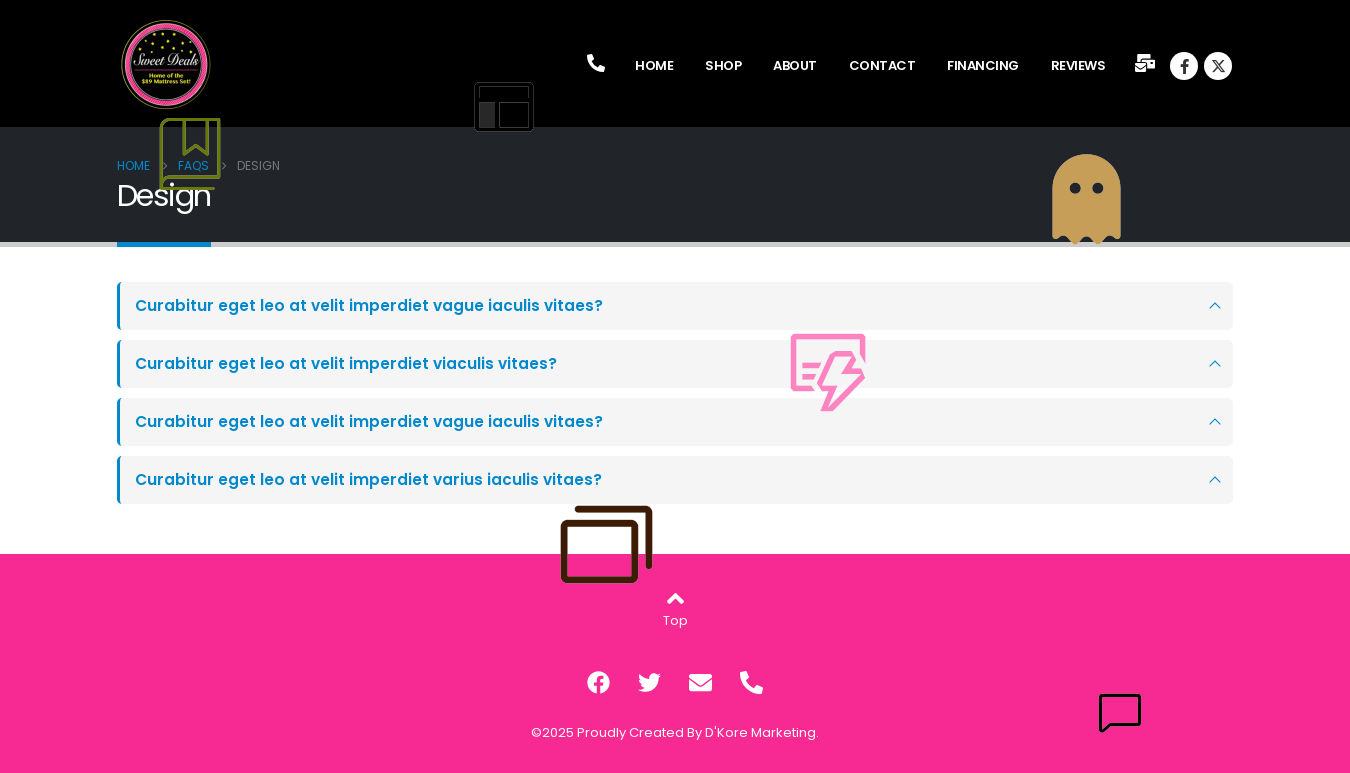 This screenshot has width=1350, height=773. Describe the element at coordinates (504, 107) in the screenshot. I see `switch to layout view` at that location.